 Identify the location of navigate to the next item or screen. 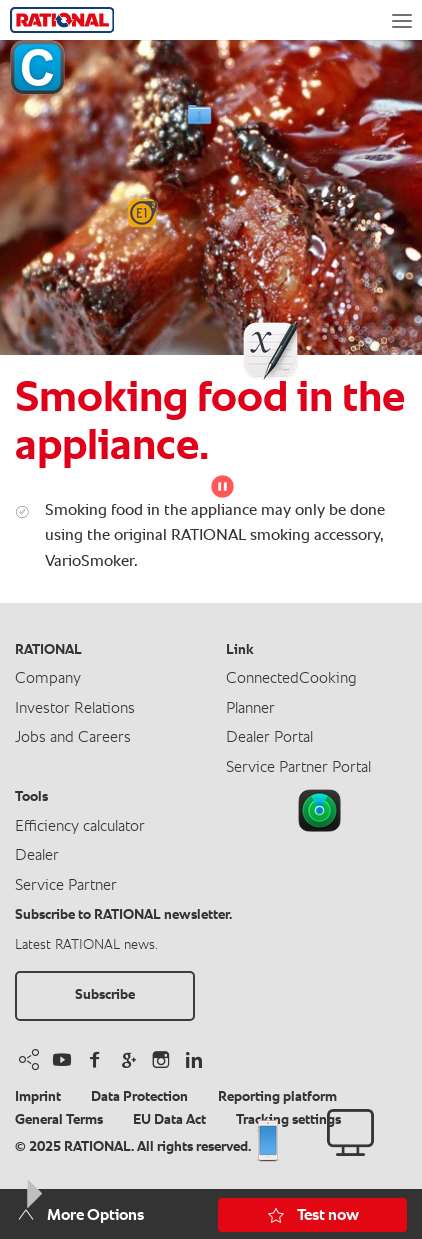
(33, 1193).